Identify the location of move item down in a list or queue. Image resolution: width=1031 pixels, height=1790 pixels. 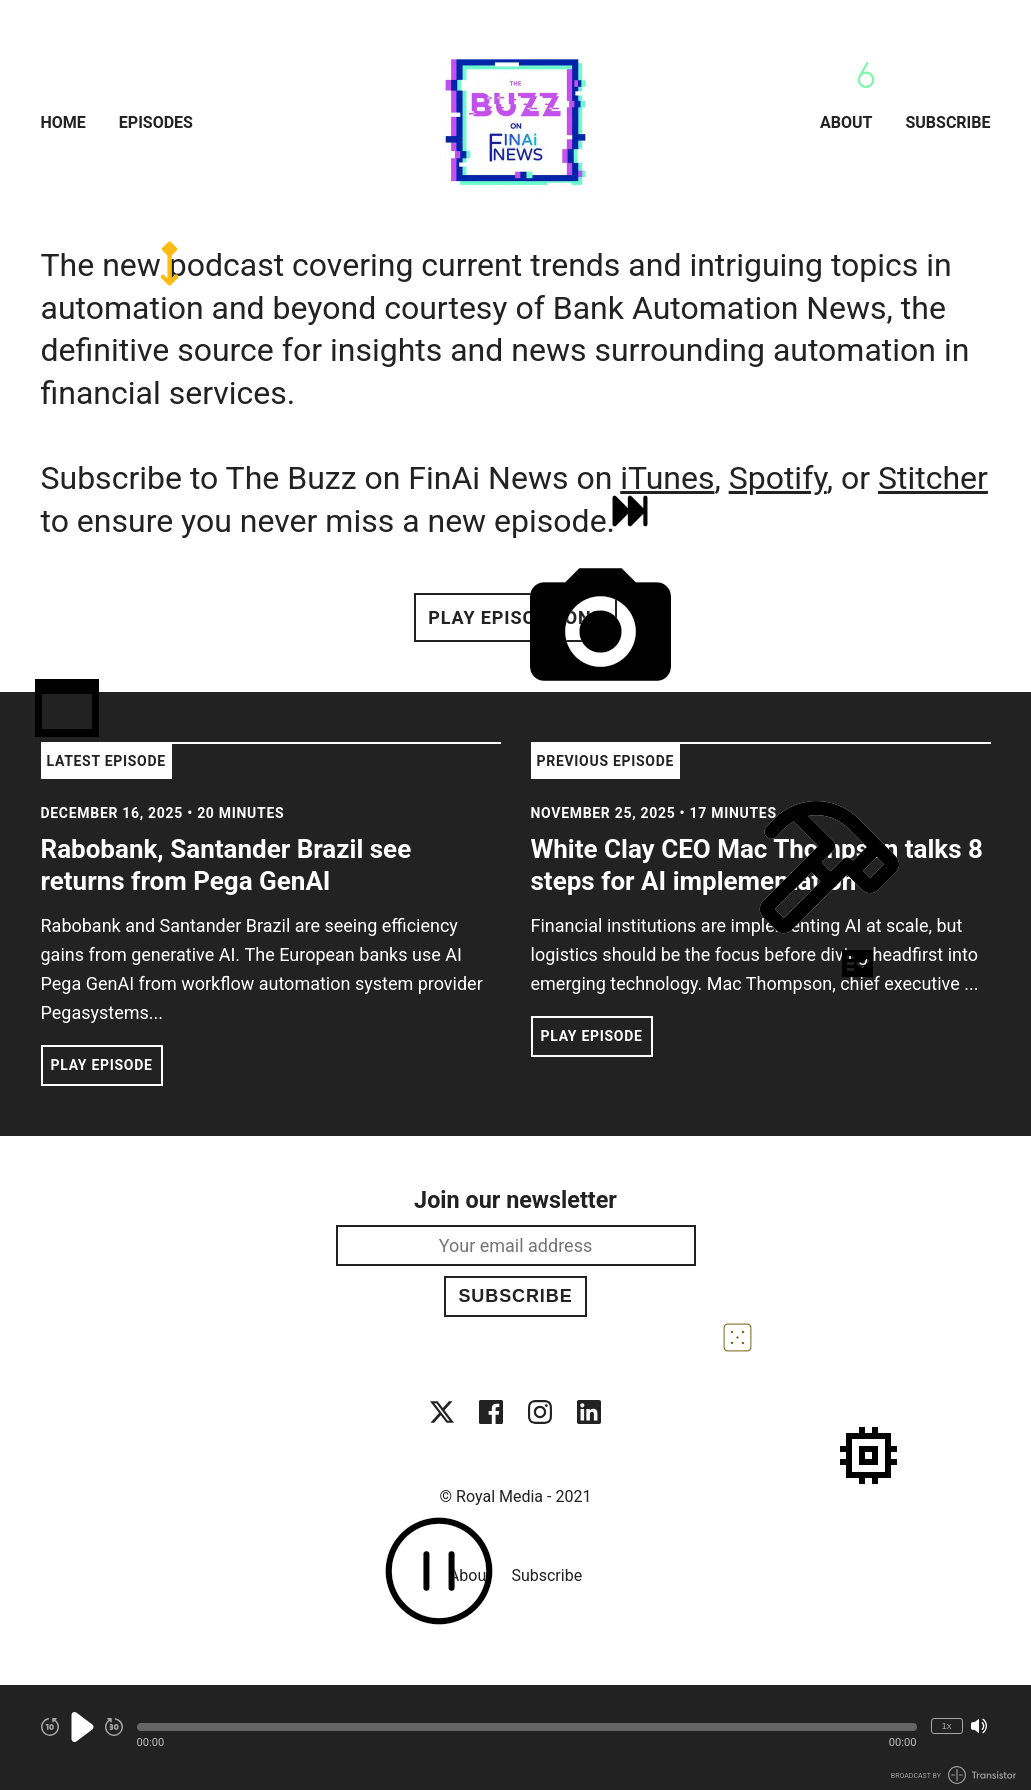
(169, 263).